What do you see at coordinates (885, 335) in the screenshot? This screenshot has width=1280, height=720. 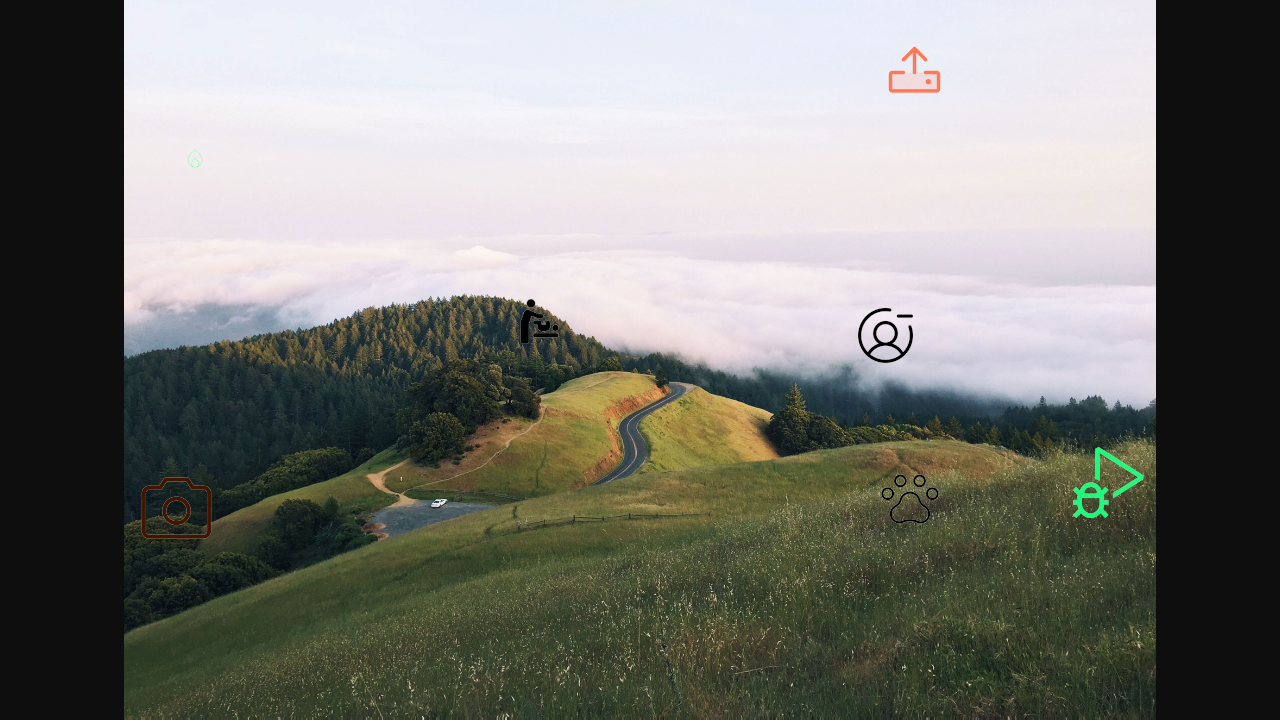 I see `remove a user from your contacts` at bounding box center [885, 335].